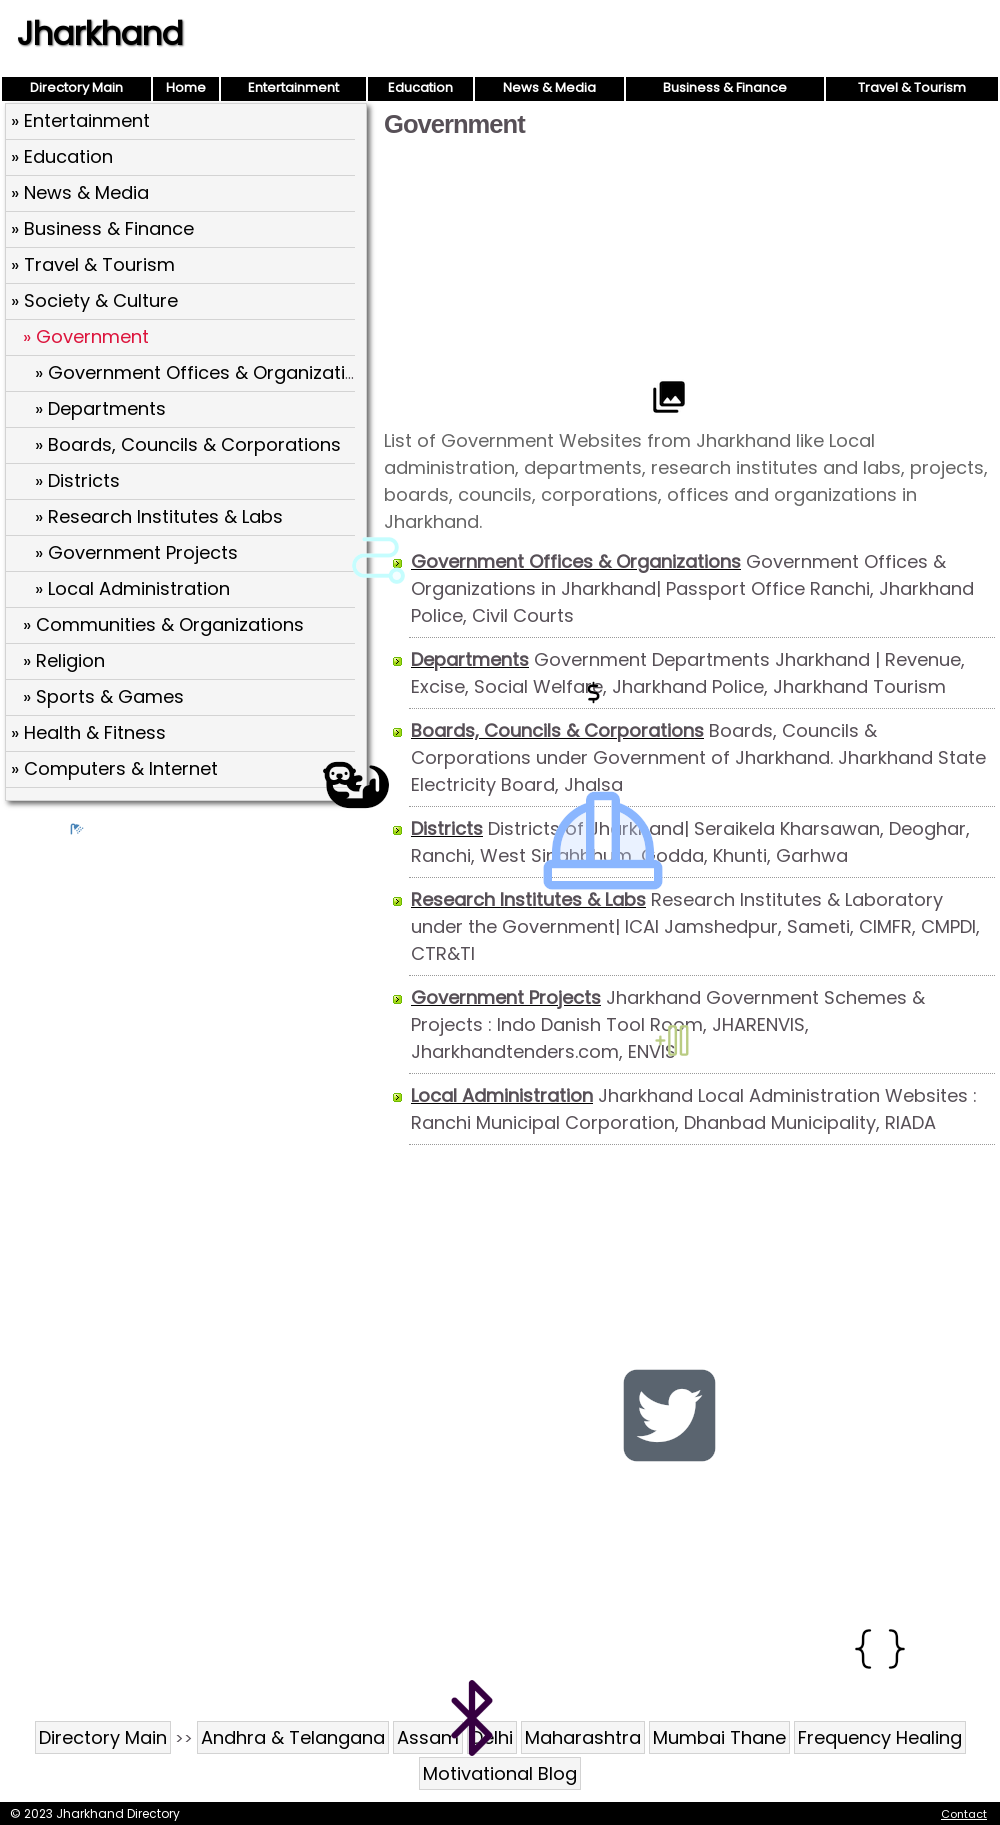 The width and height of the screenshot is (1000, 1825). What do you see at coordinates (472, 1718) in the screenshot?
I see `toggle bluetooth connectivity` at bounding box center [472, 1718].